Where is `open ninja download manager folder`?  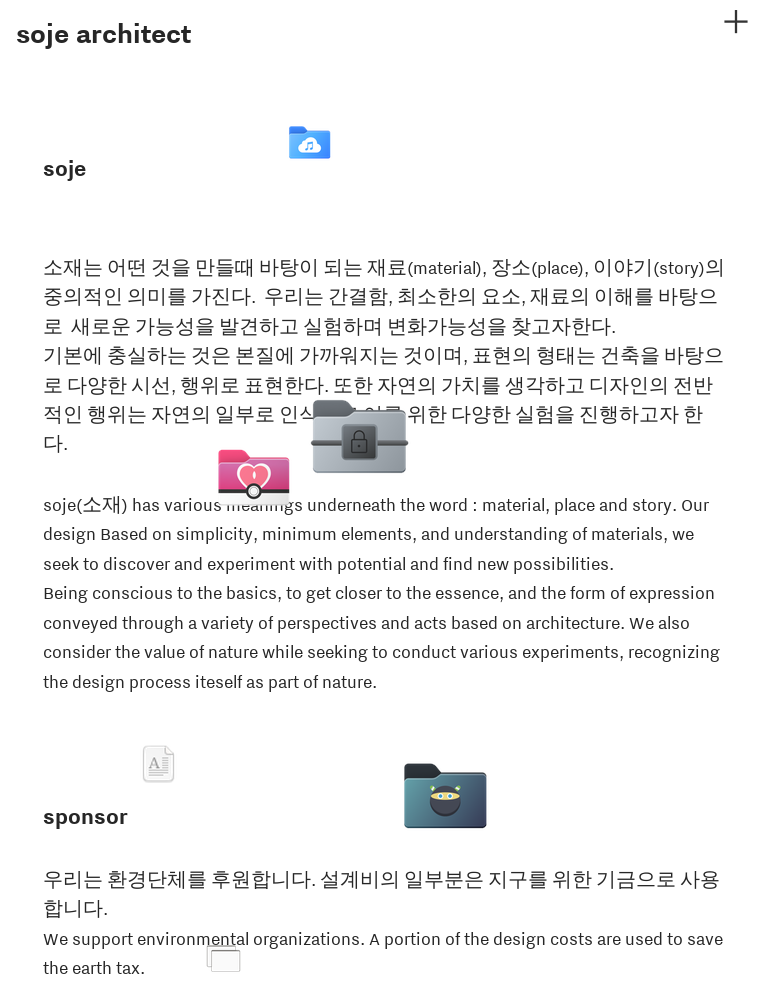
open ninja download manager folder is located at coordinates (445, 798).